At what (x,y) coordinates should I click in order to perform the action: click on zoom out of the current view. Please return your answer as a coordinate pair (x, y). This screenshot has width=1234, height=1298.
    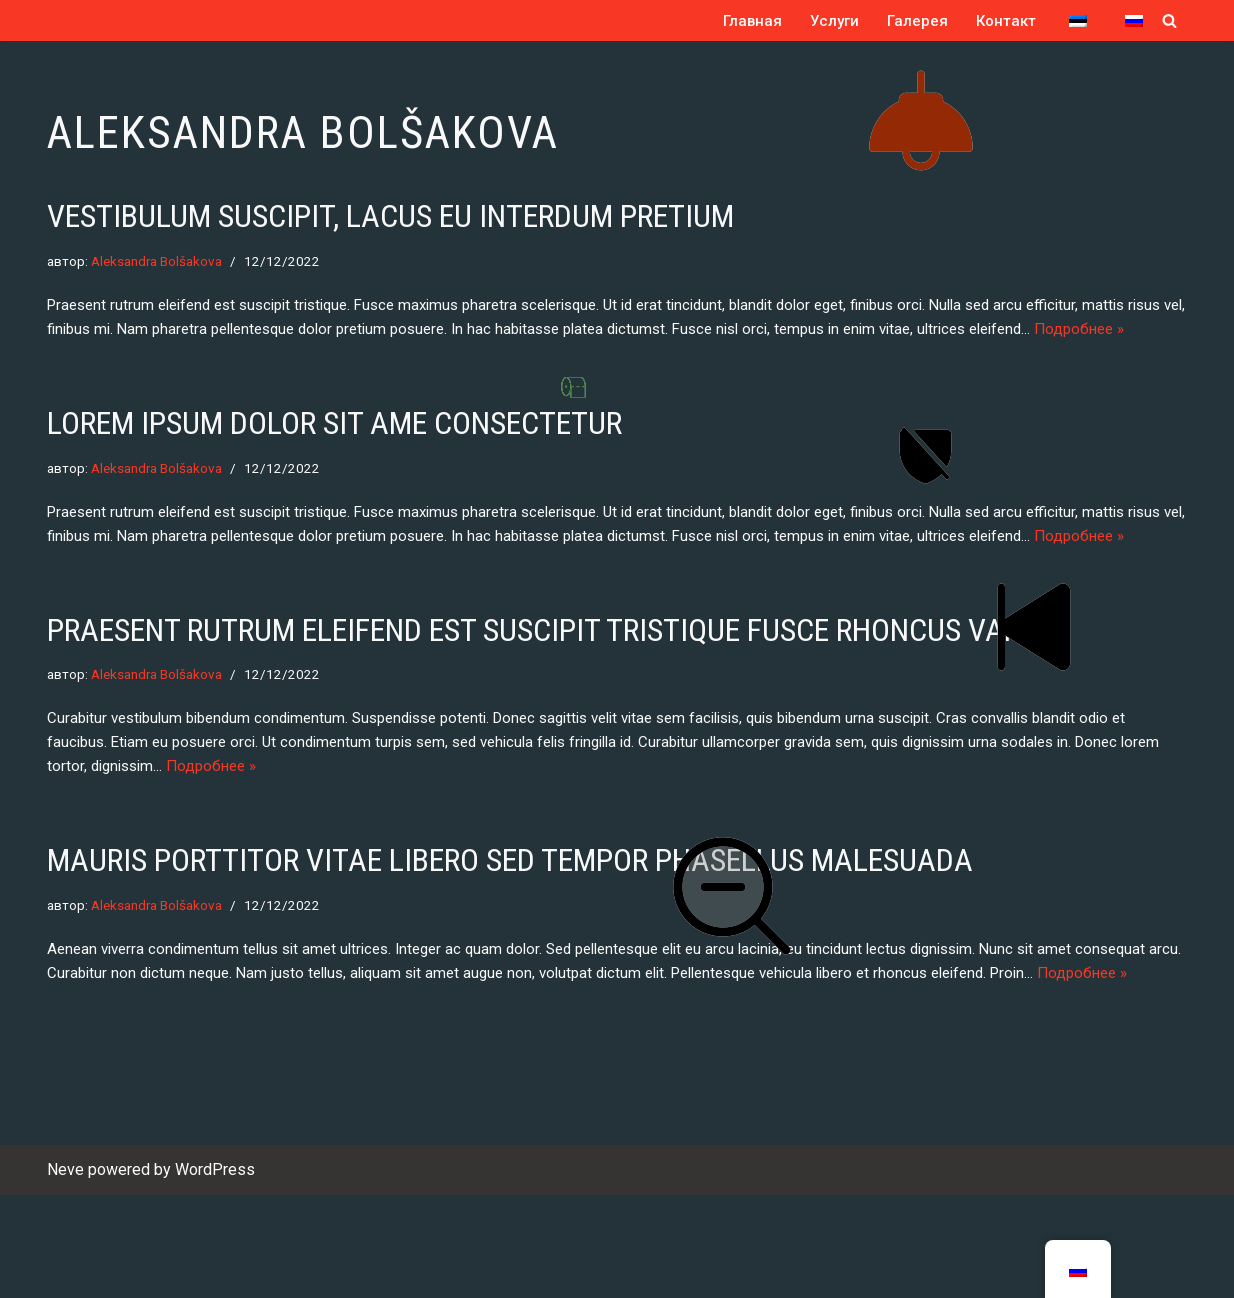
    Looking at the image, I should click on (732, 896).